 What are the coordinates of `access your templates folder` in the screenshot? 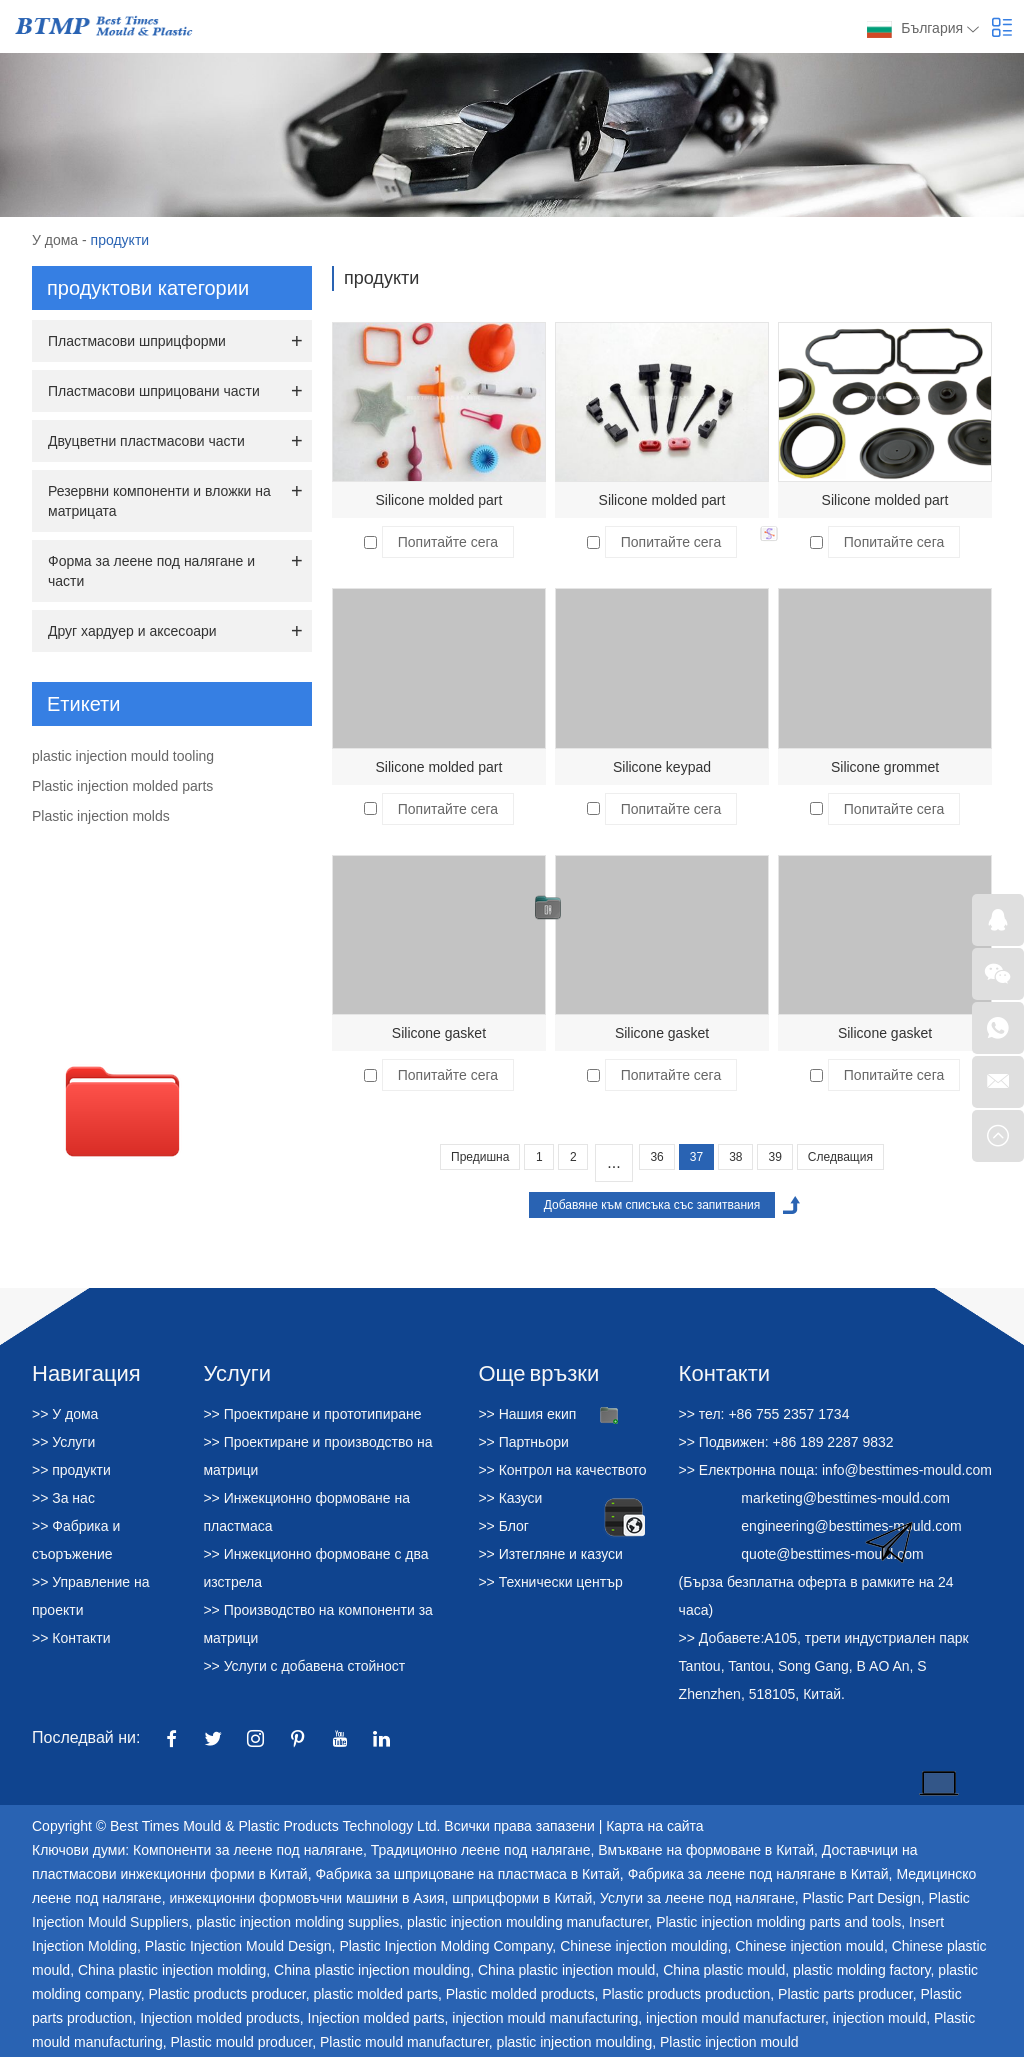 It's located at (548, 907).